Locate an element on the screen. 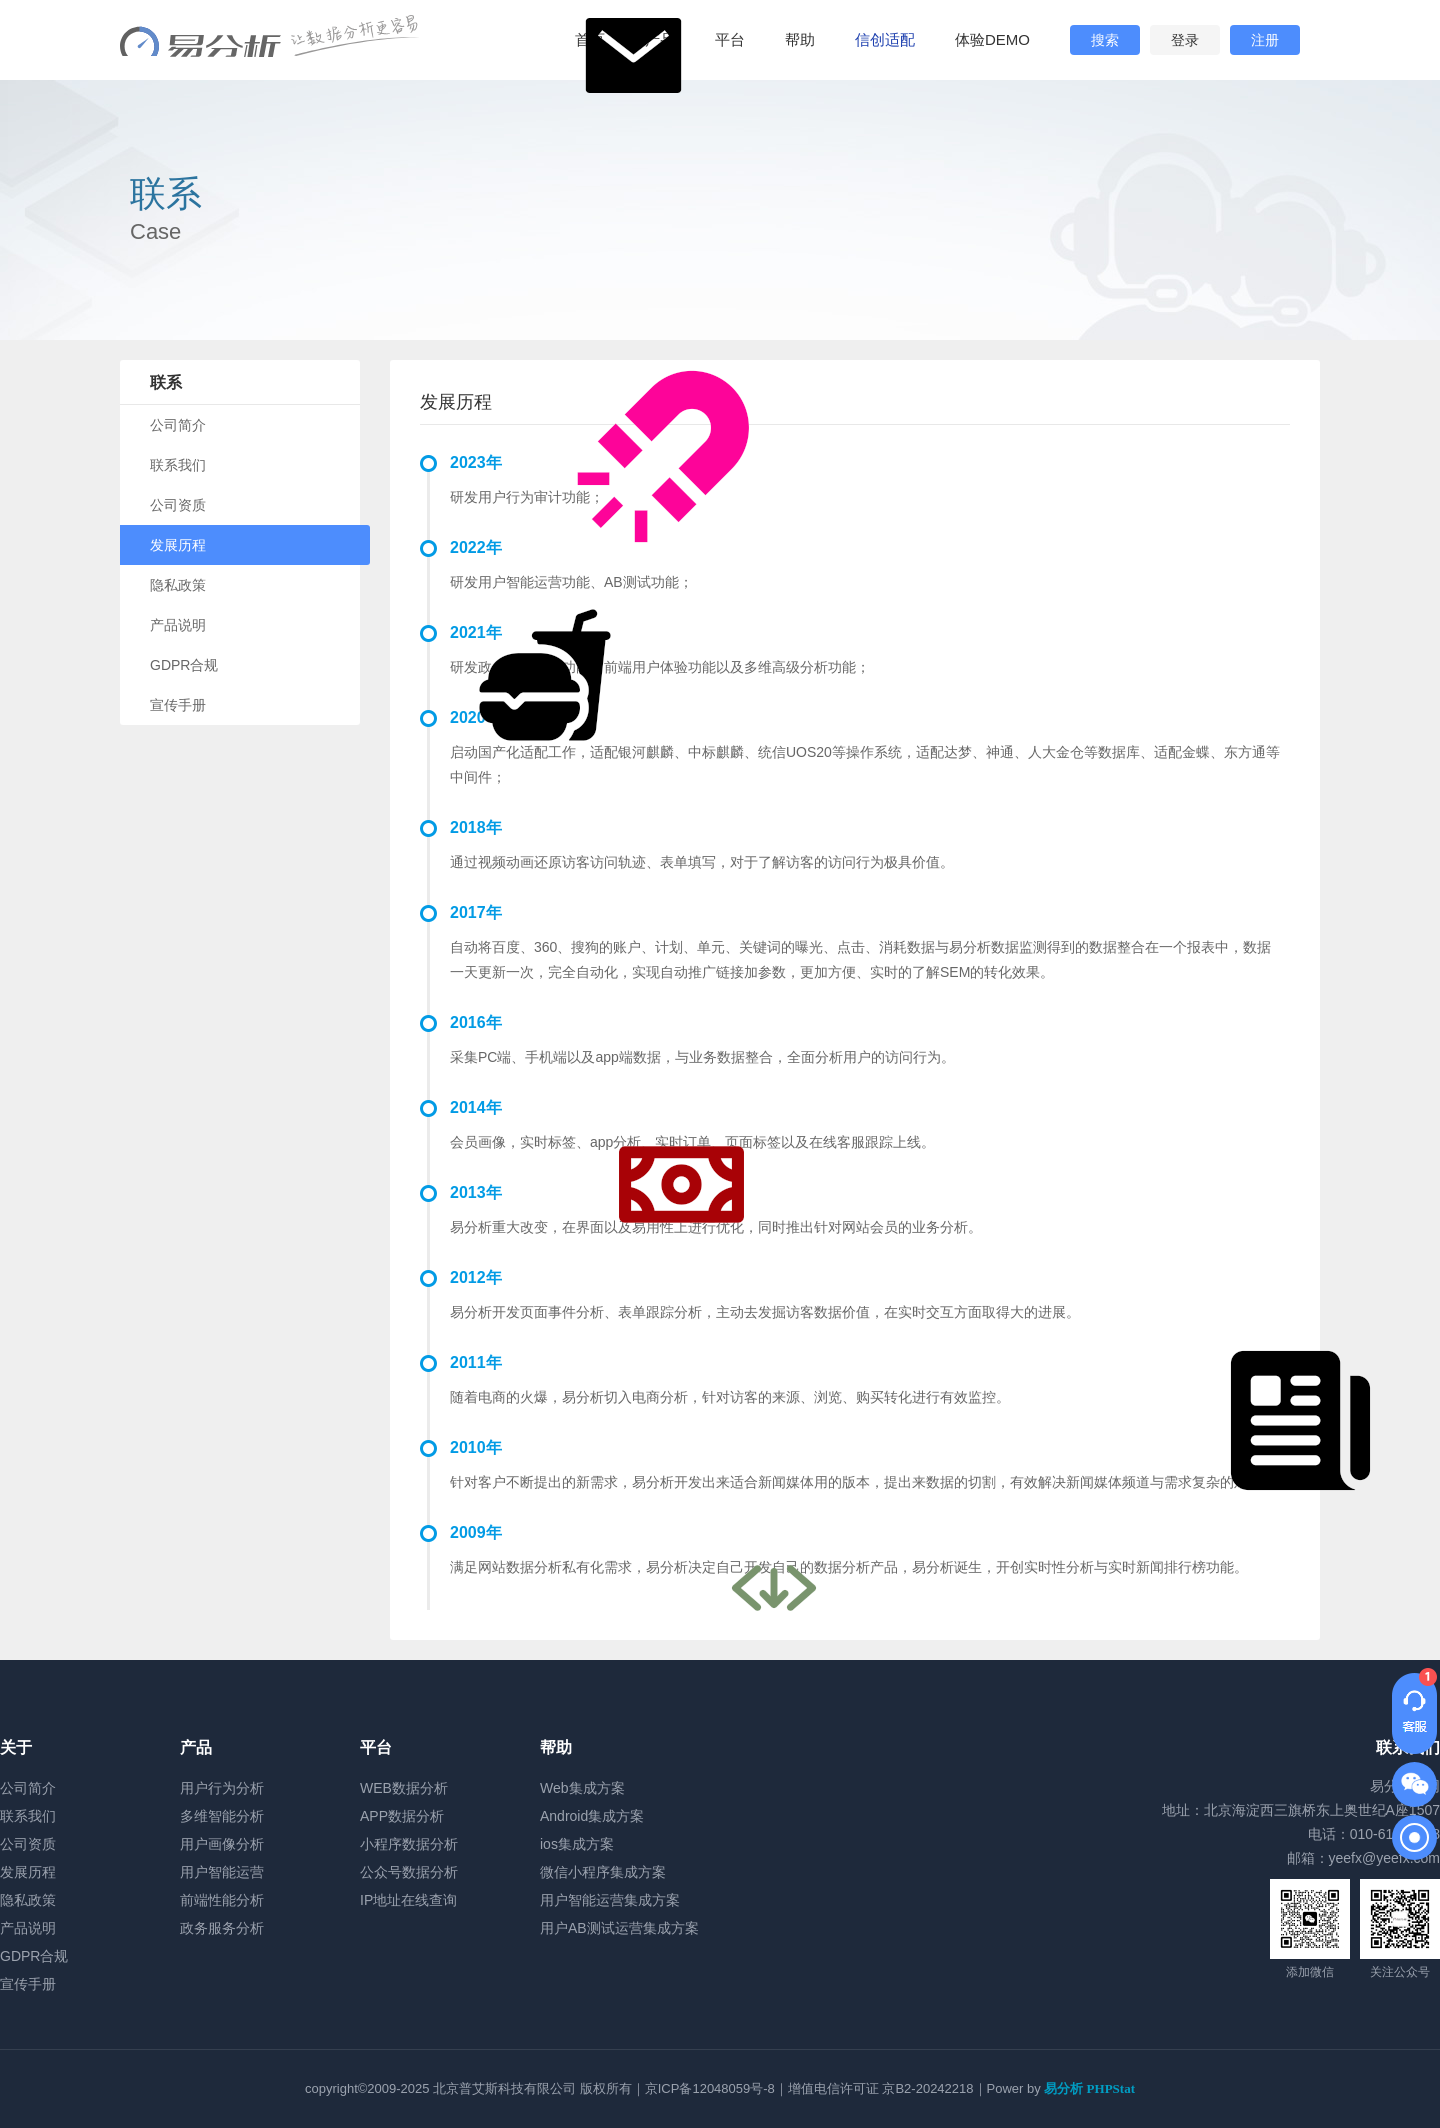 Image resolution: width=1440 pixels, height=2128 pixels. view account balance or funds is located at coordinates (681, 1184).